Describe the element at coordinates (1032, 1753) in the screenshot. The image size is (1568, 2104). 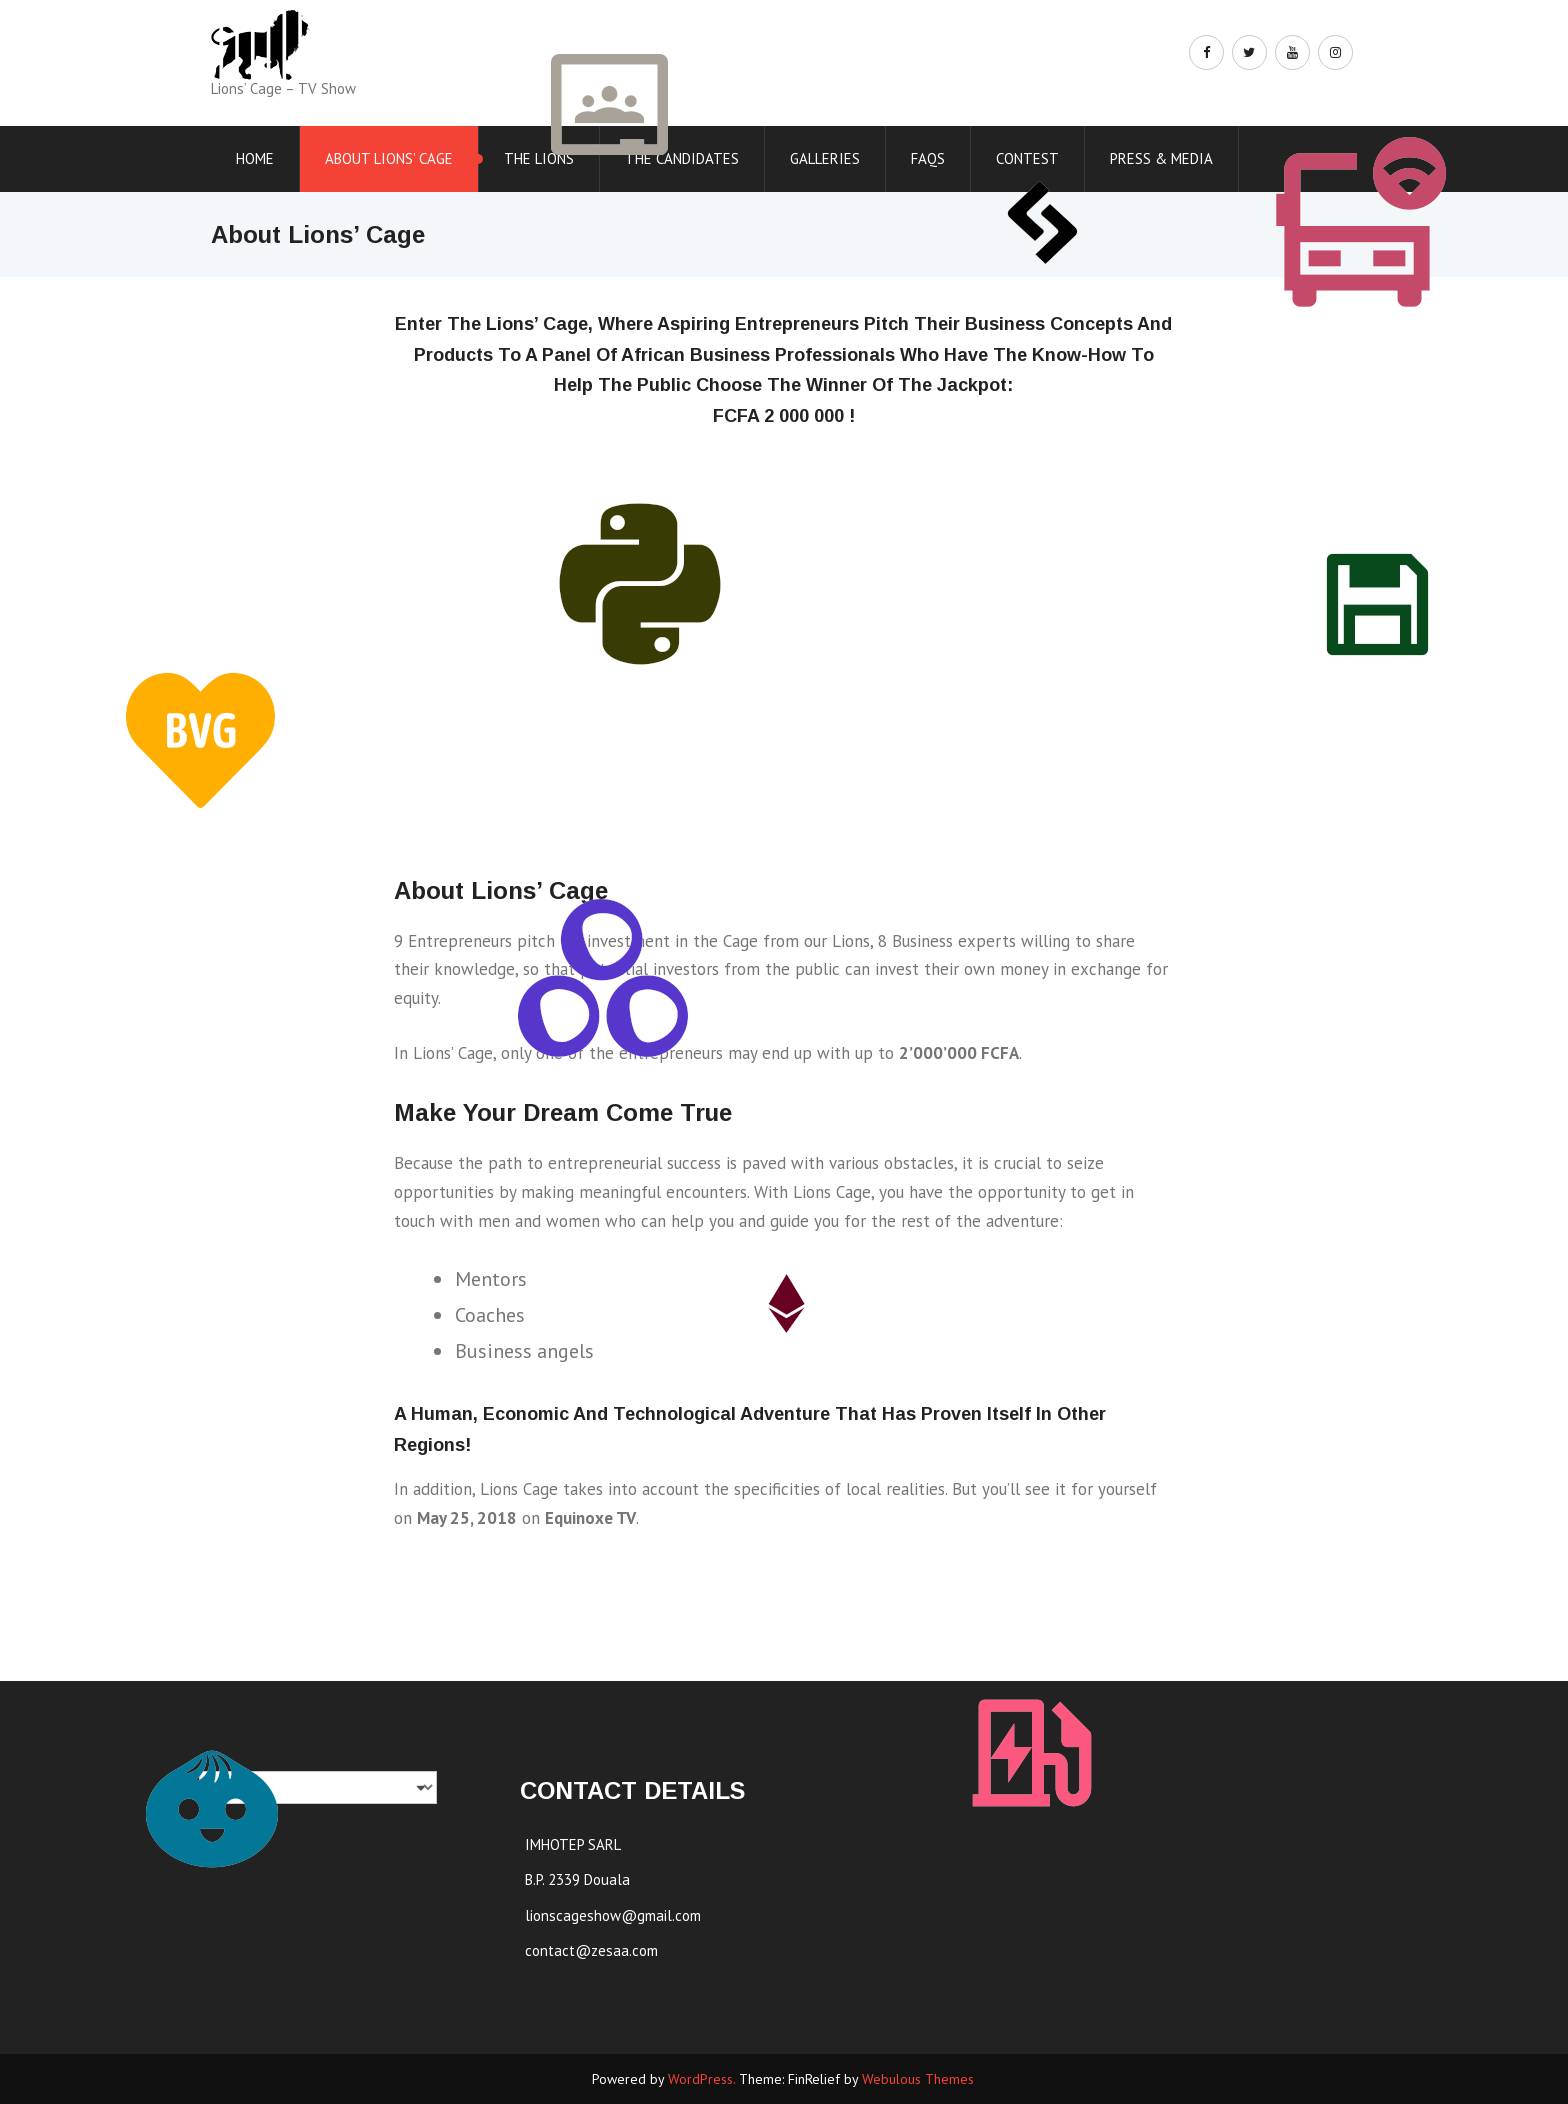
I see `find nearby electric vehicle charging stations` at that location.